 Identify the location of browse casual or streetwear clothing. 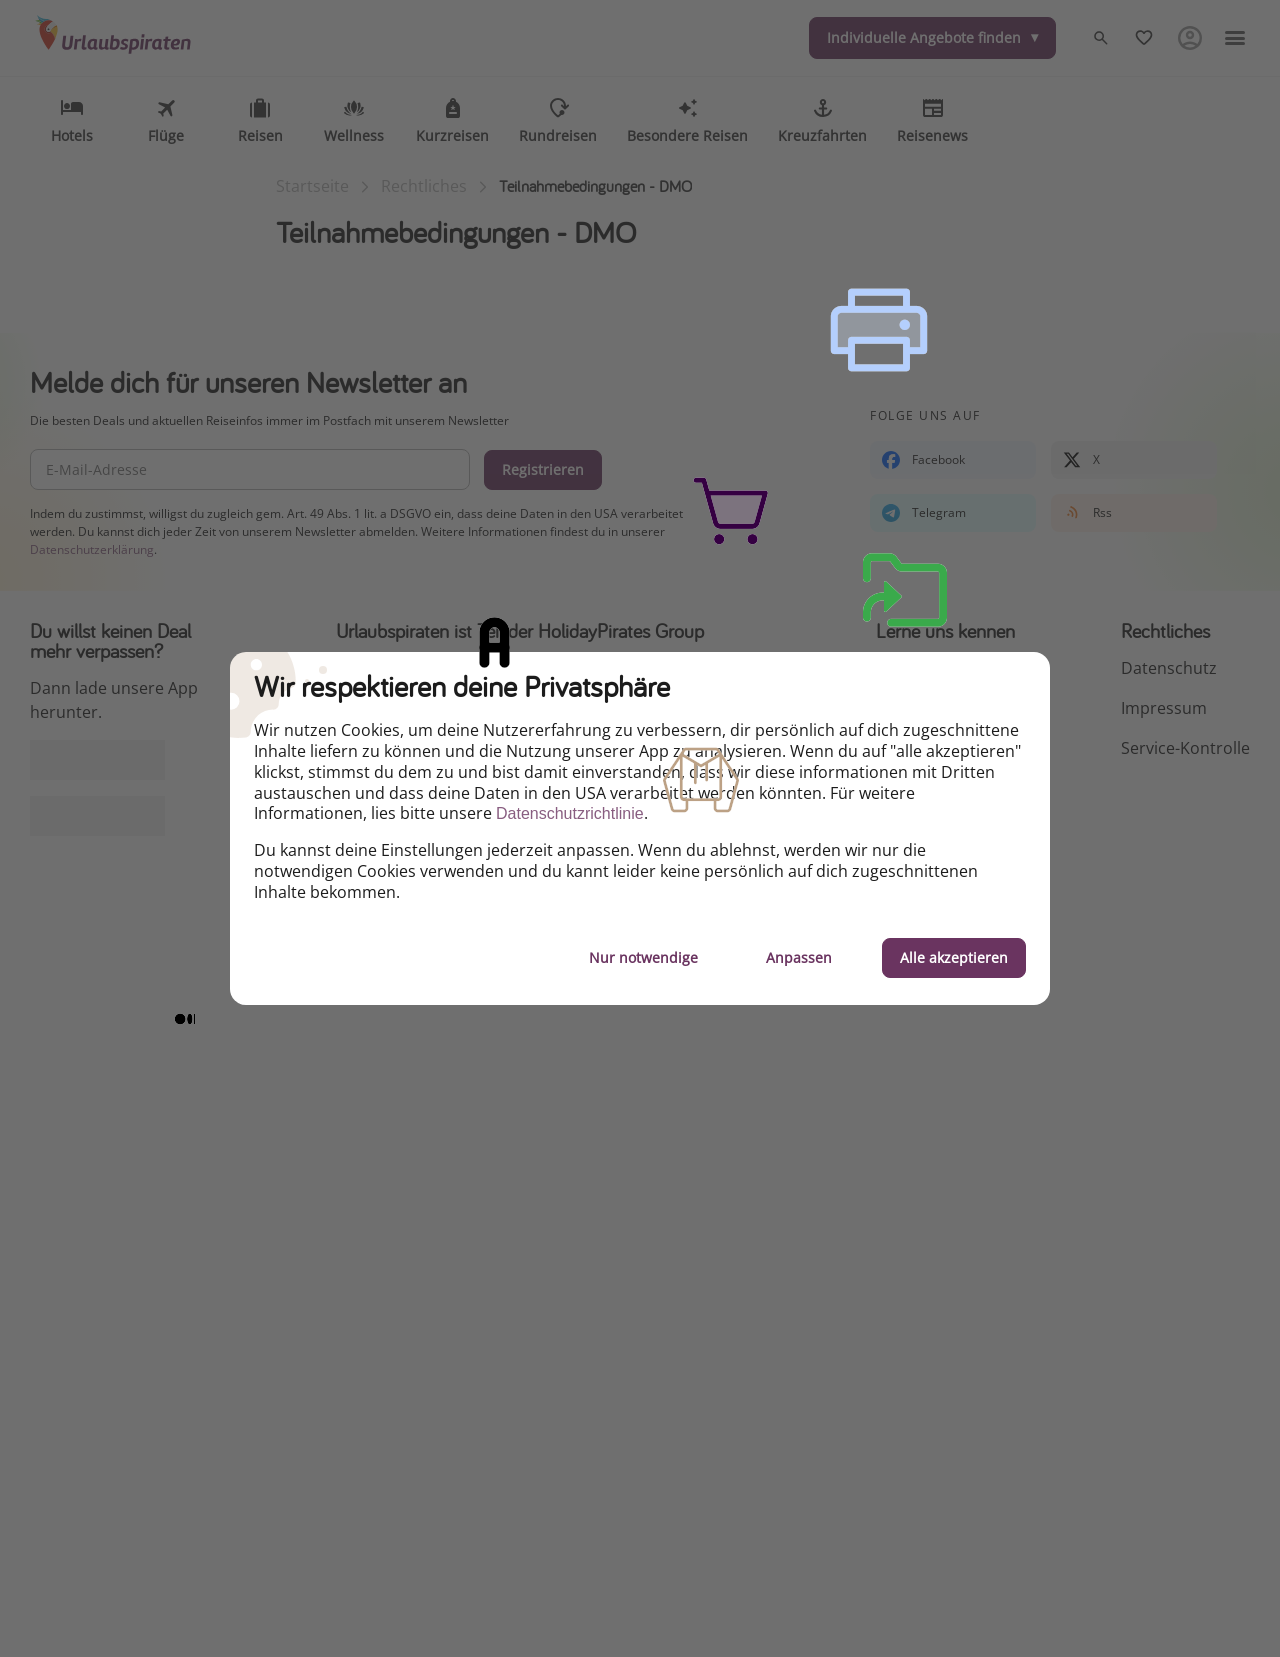
(701, 780).